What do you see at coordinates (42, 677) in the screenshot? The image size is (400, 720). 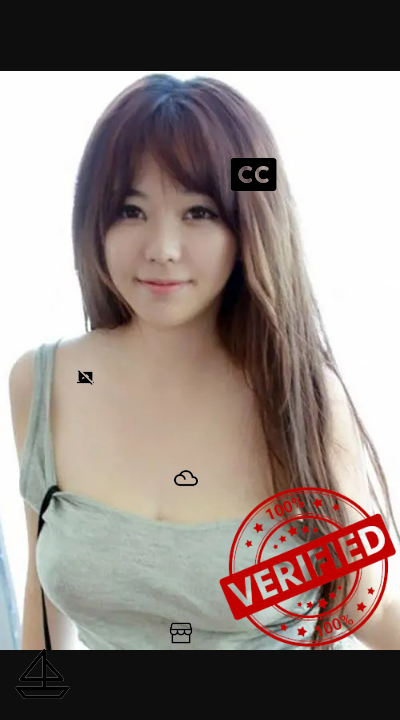 I see `access sailing or boating activities` at bounding box center [42, 677].